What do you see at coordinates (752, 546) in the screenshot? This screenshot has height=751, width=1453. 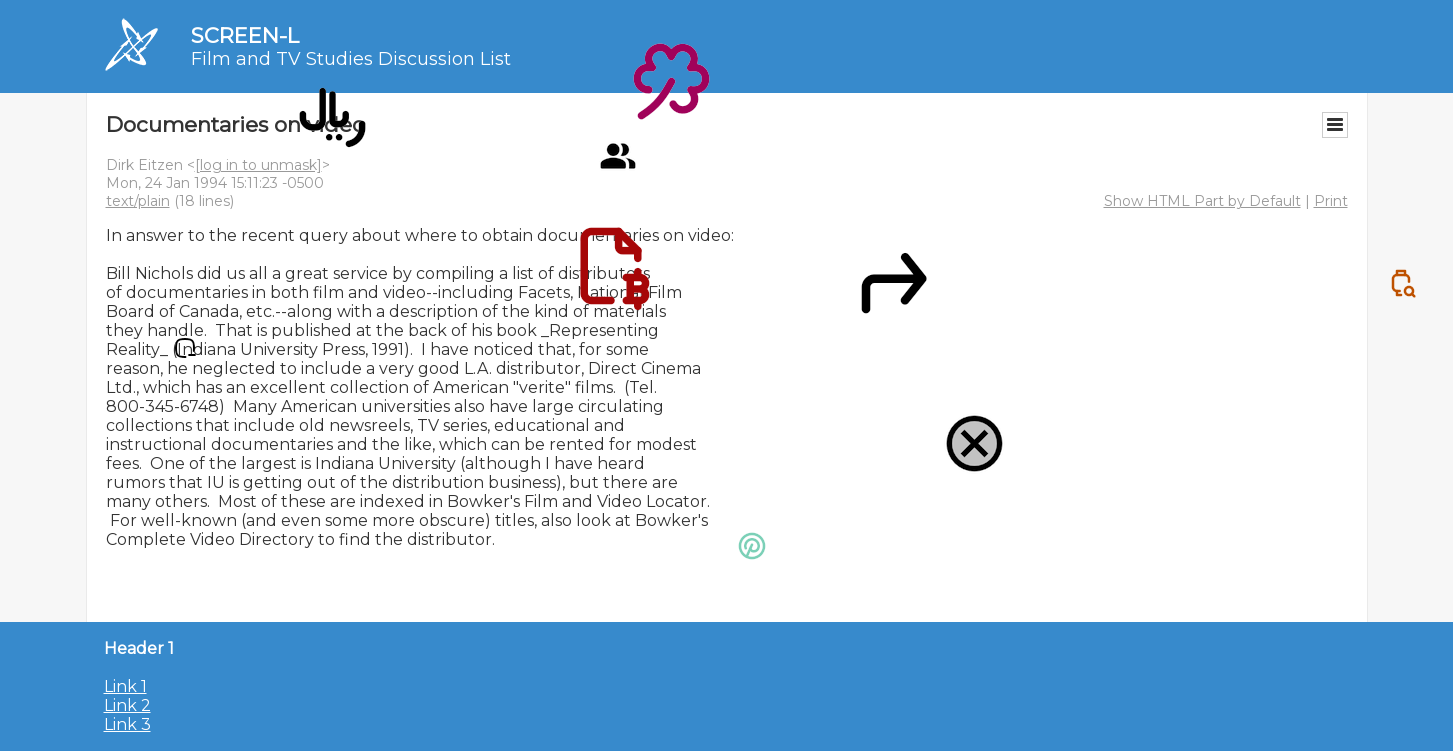 I see `share to Pinterest` at bounding box center [752, 546].